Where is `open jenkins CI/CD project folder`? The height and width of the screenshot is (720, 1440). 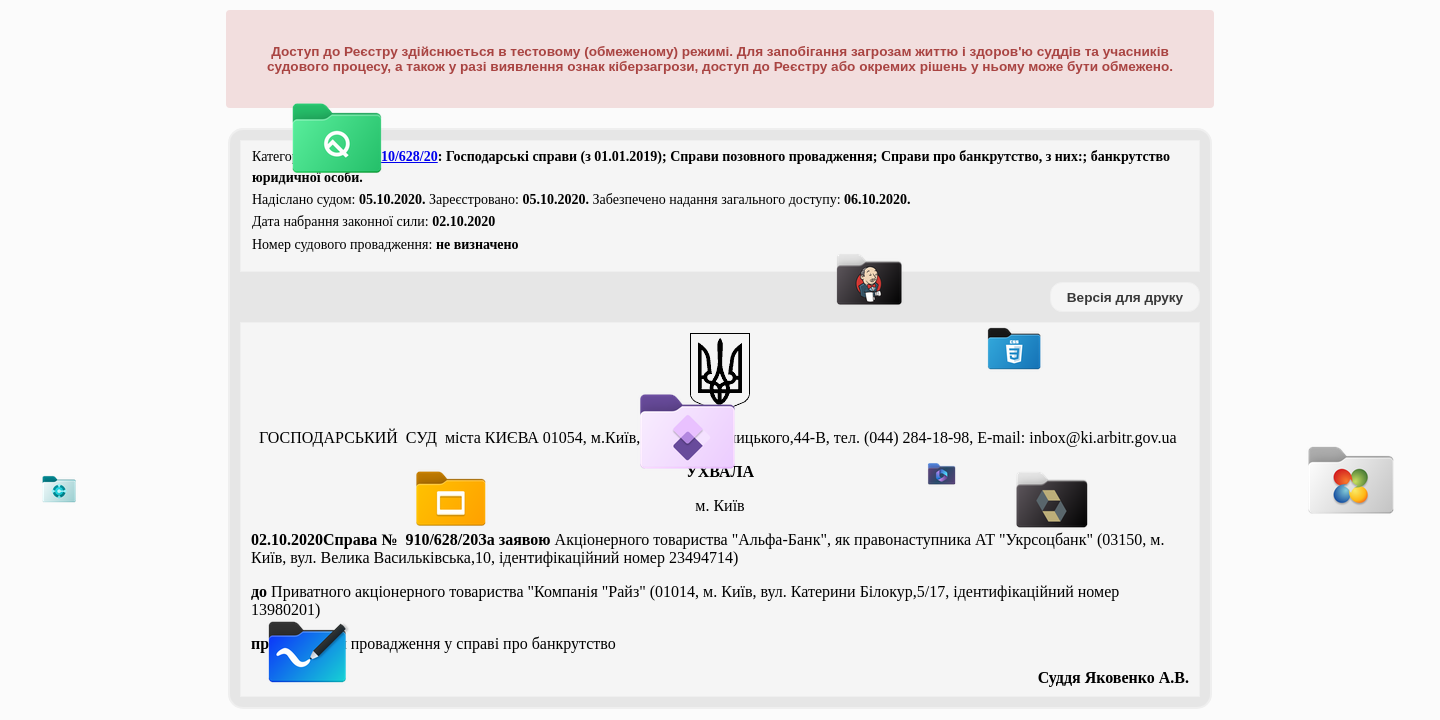 open jenkins CI/CD project folder is located at coordinates (869, 281).